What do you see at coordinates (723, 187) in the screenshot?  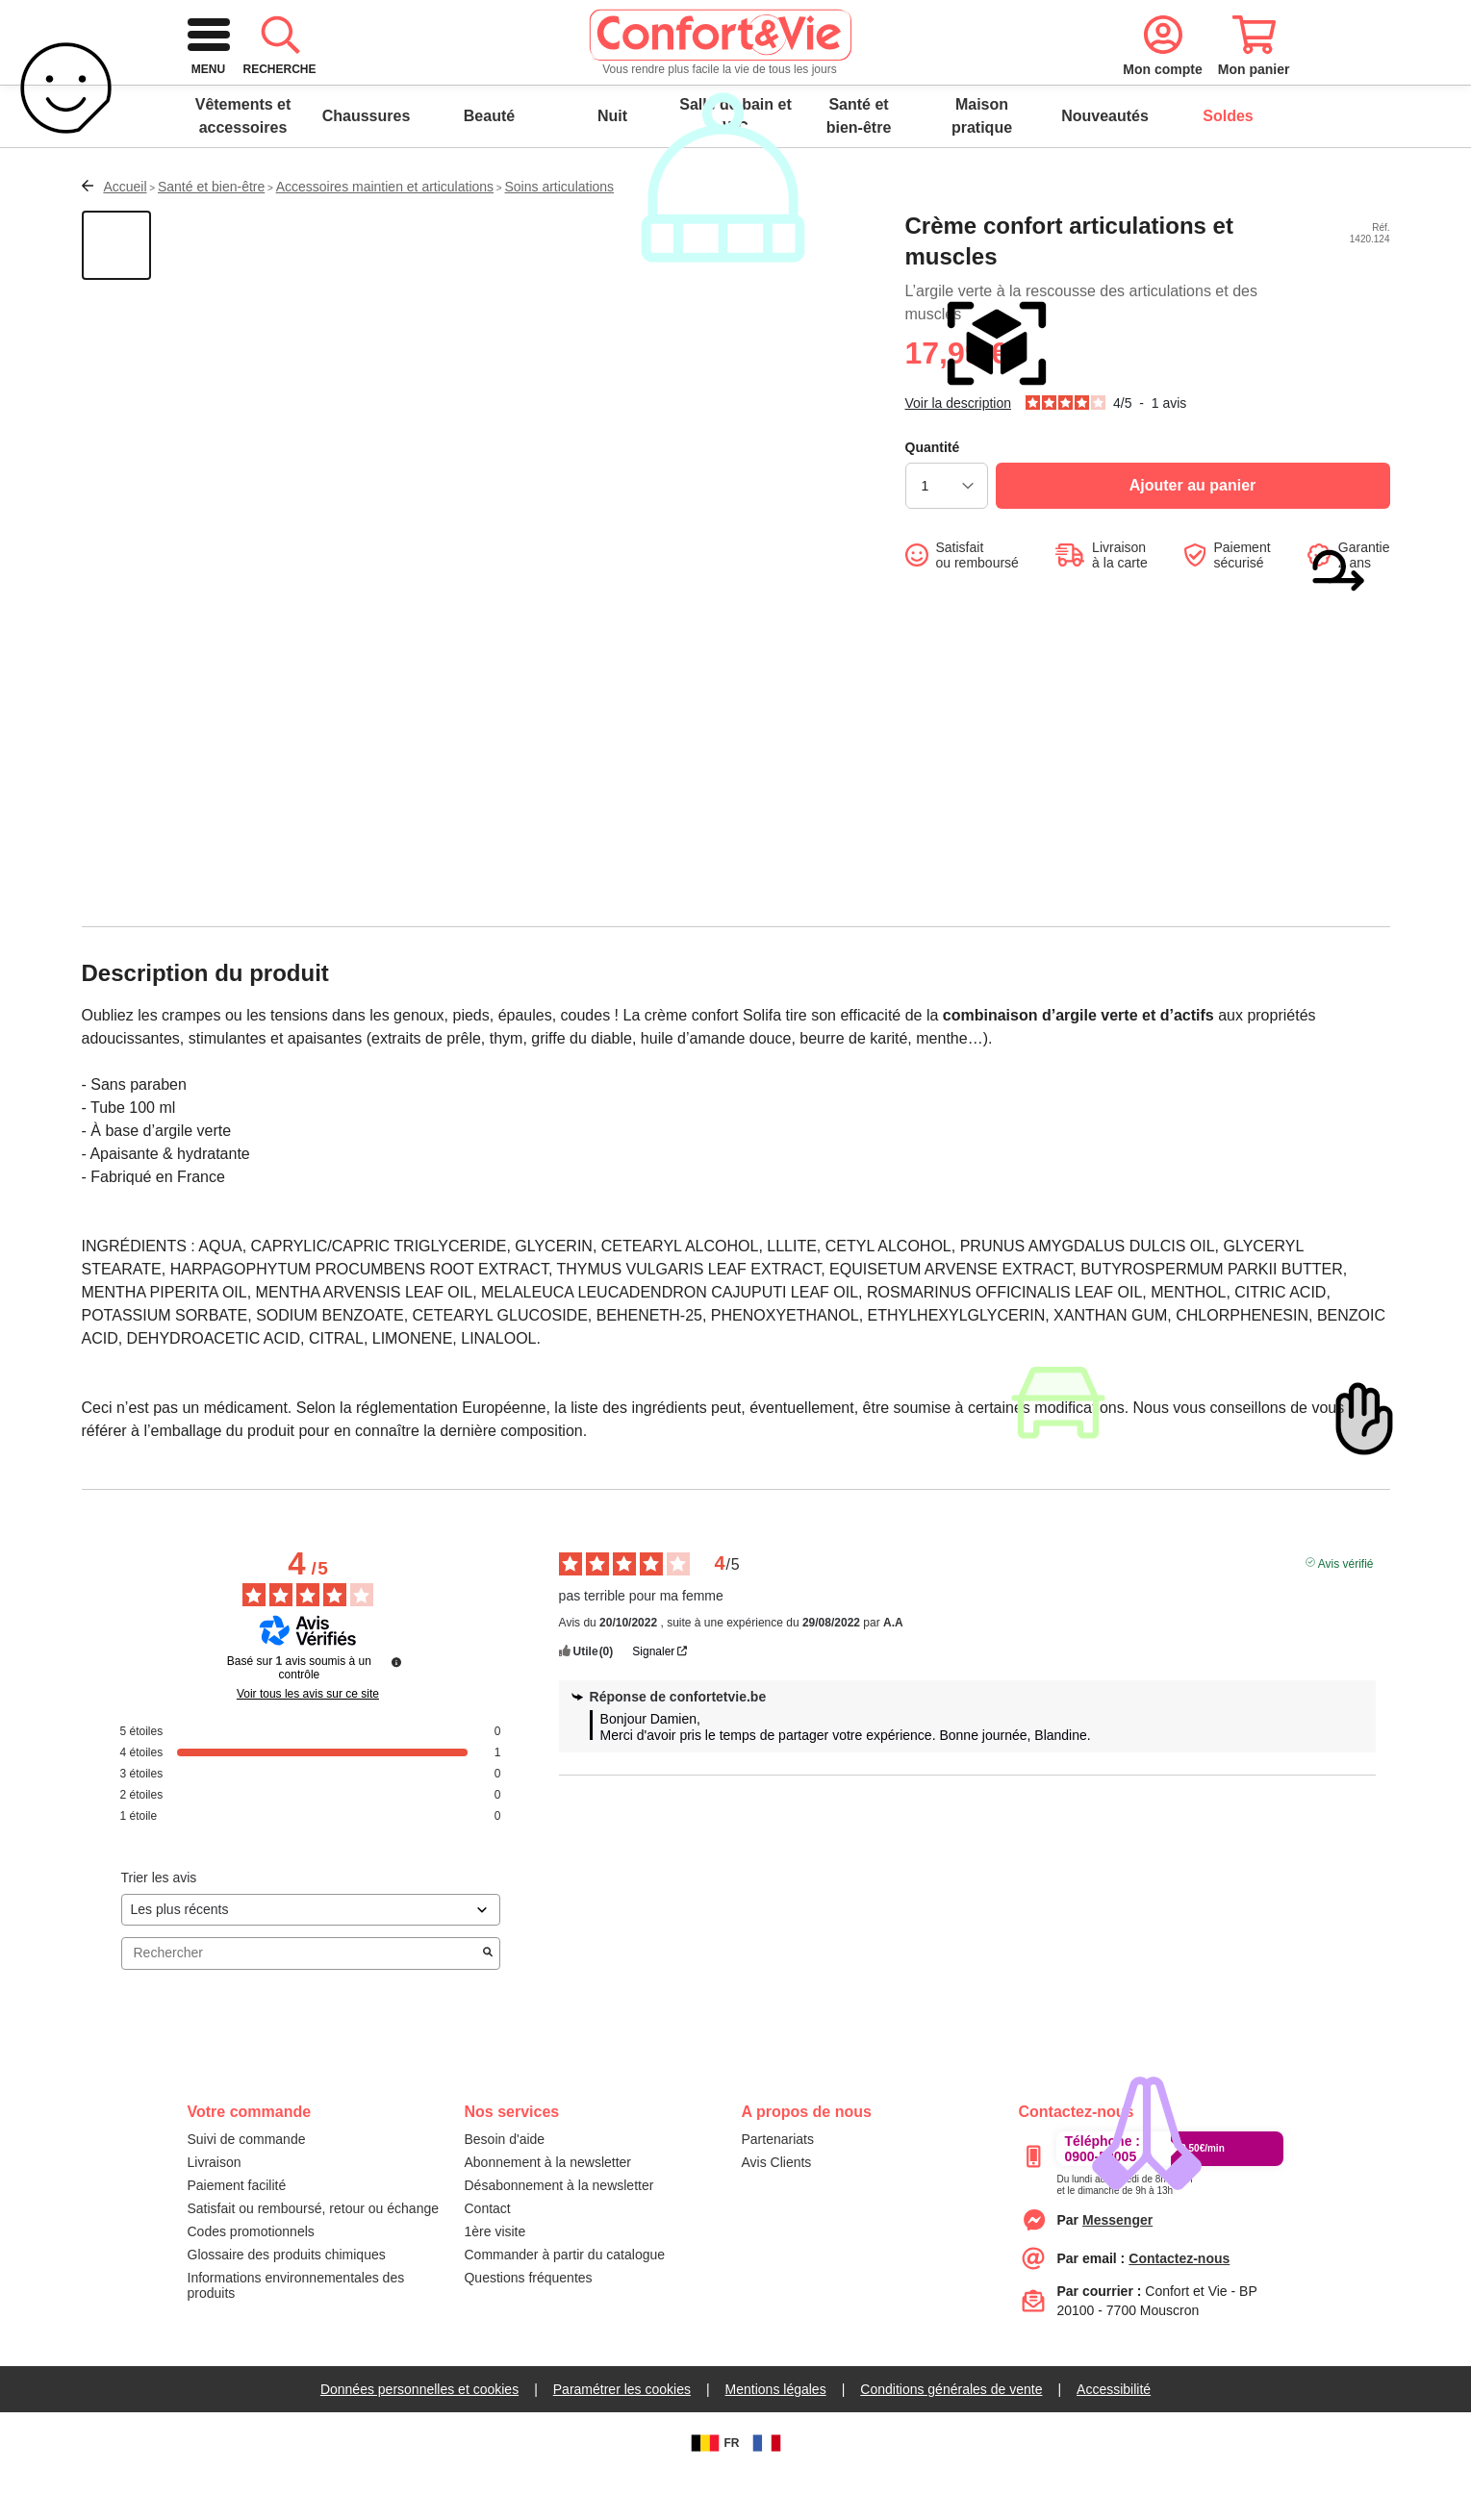 I see `browse winter apparel or accessories` at bounding box center [723, 187].